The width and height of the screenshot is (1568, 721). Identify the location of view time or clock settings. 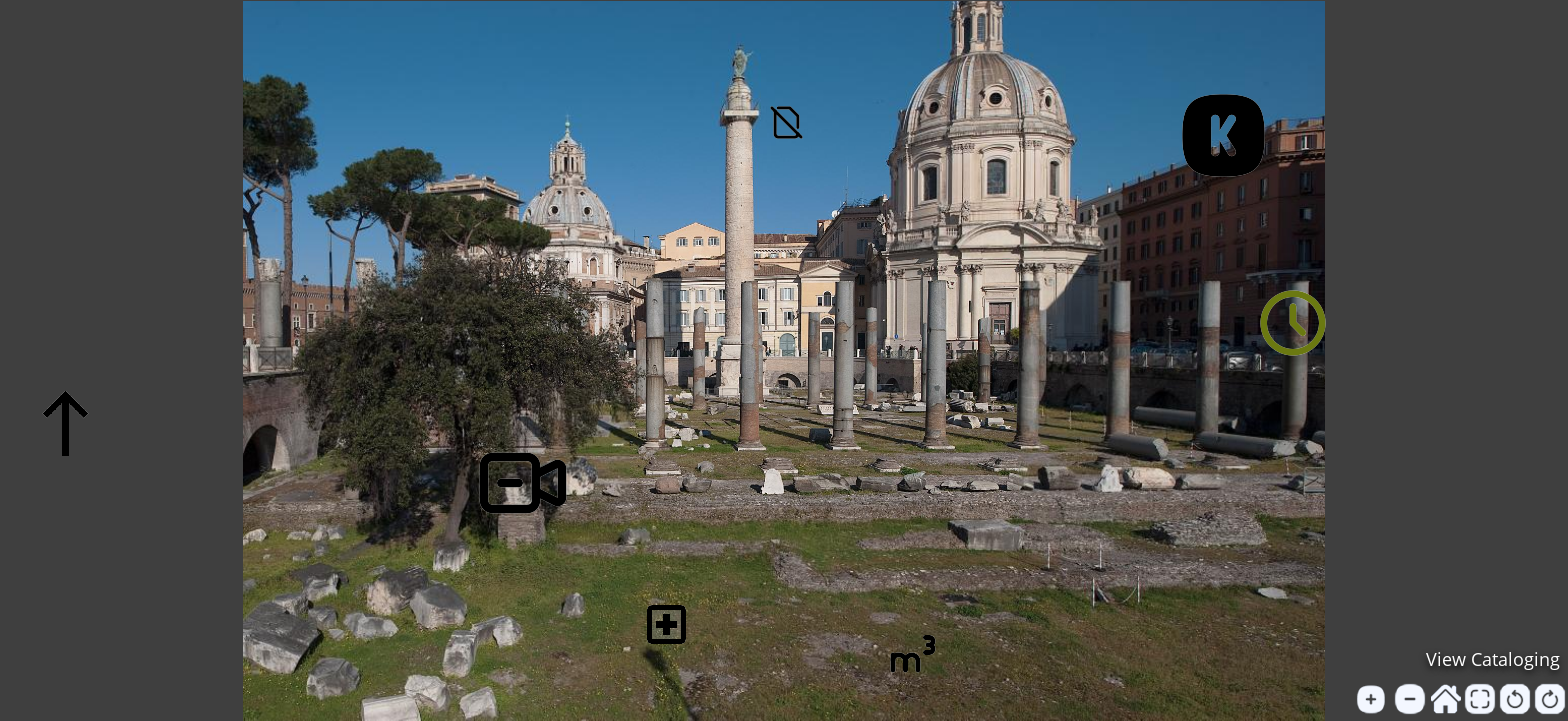
(1293, 323).